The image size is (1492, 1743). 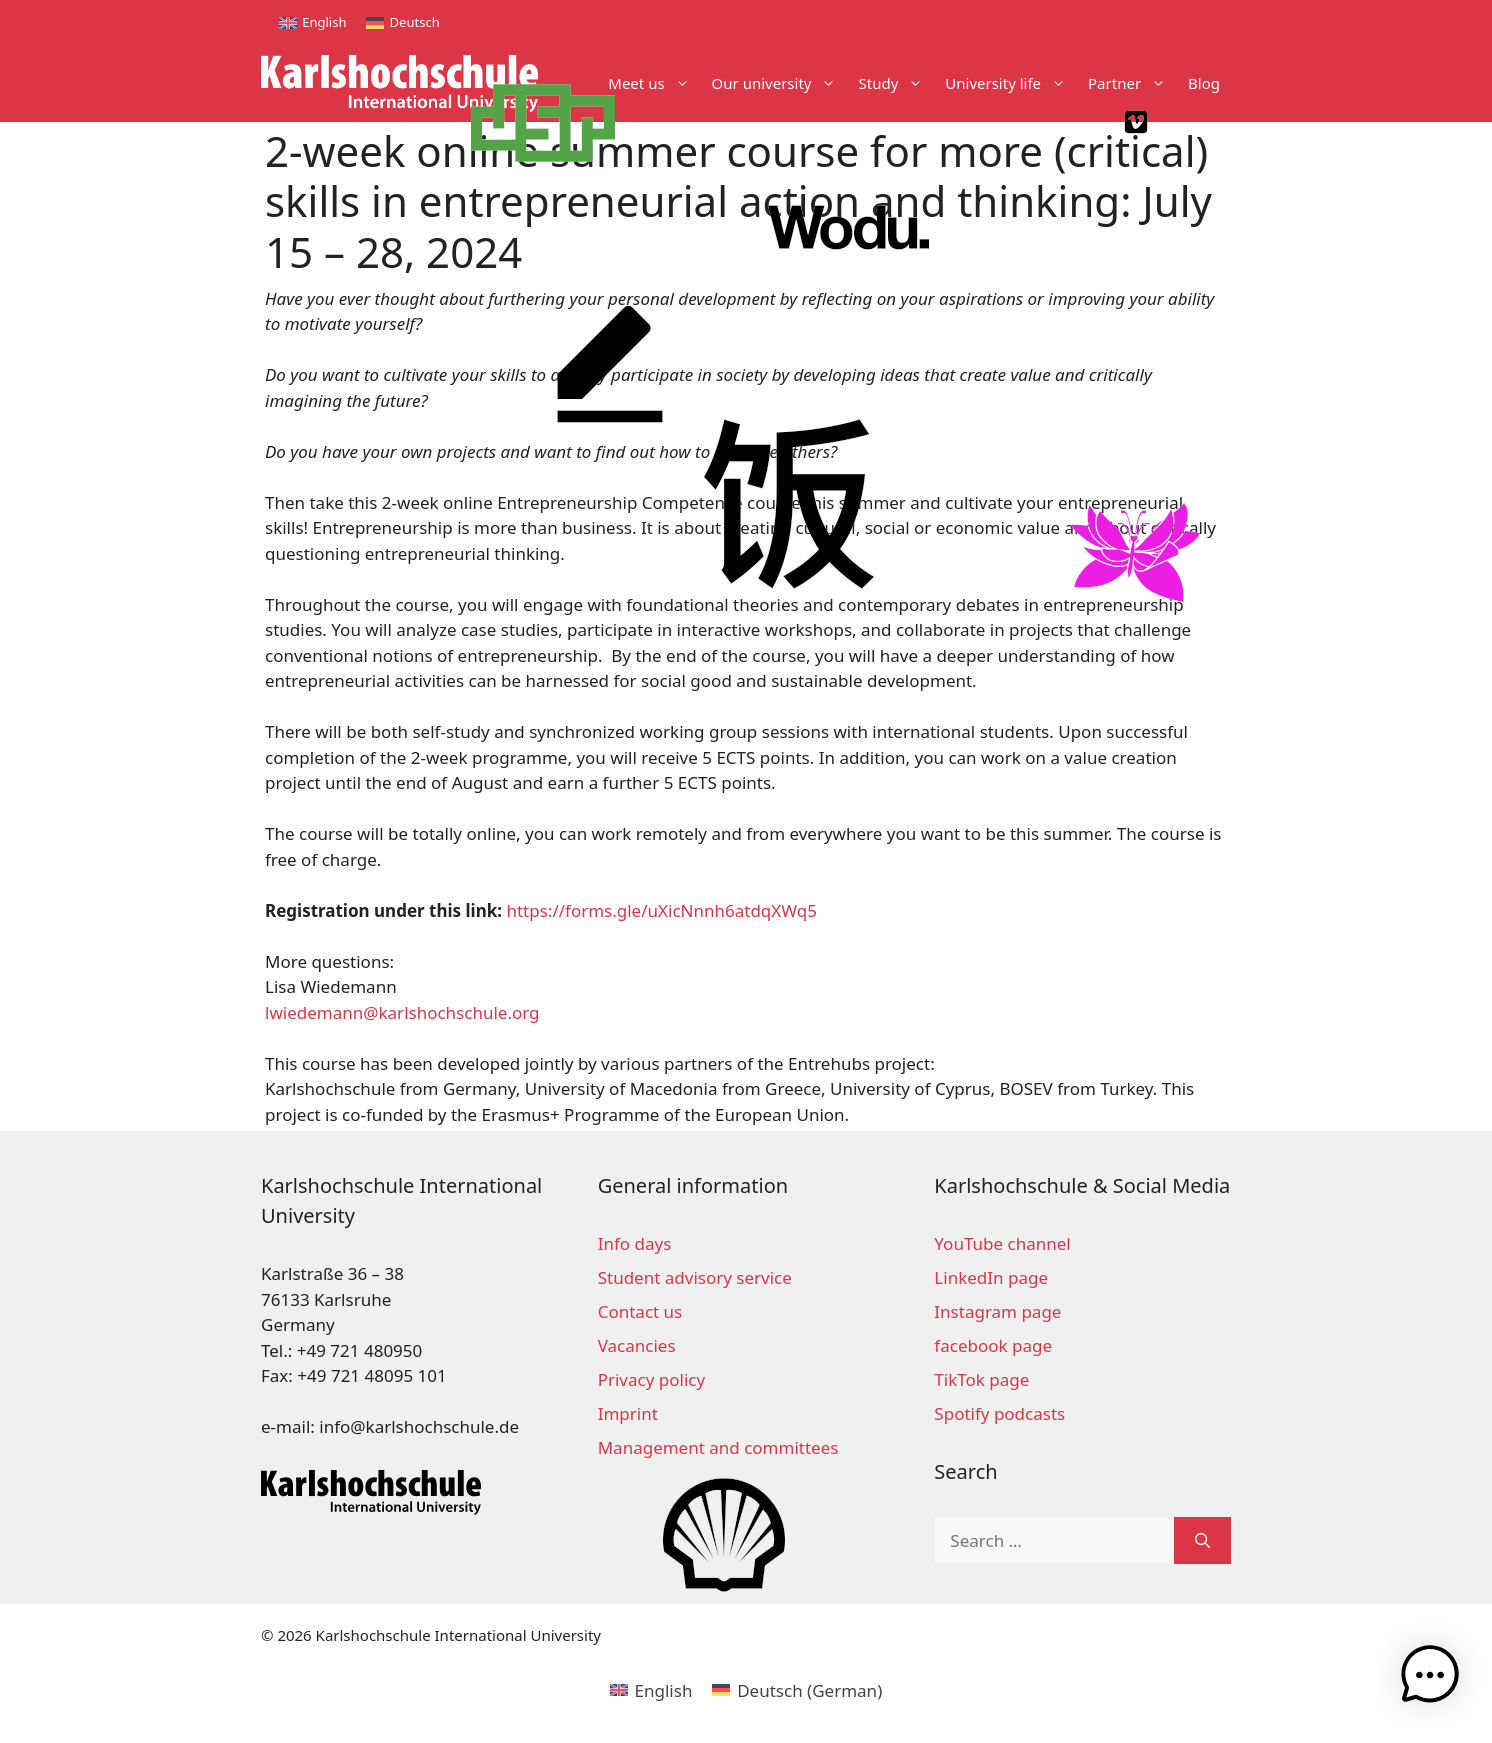 What do you see at coordinates (1135, 552) in the screenshot?
I see `wiki.js documentation or knowledge base` at bounding box center [1135, 552].